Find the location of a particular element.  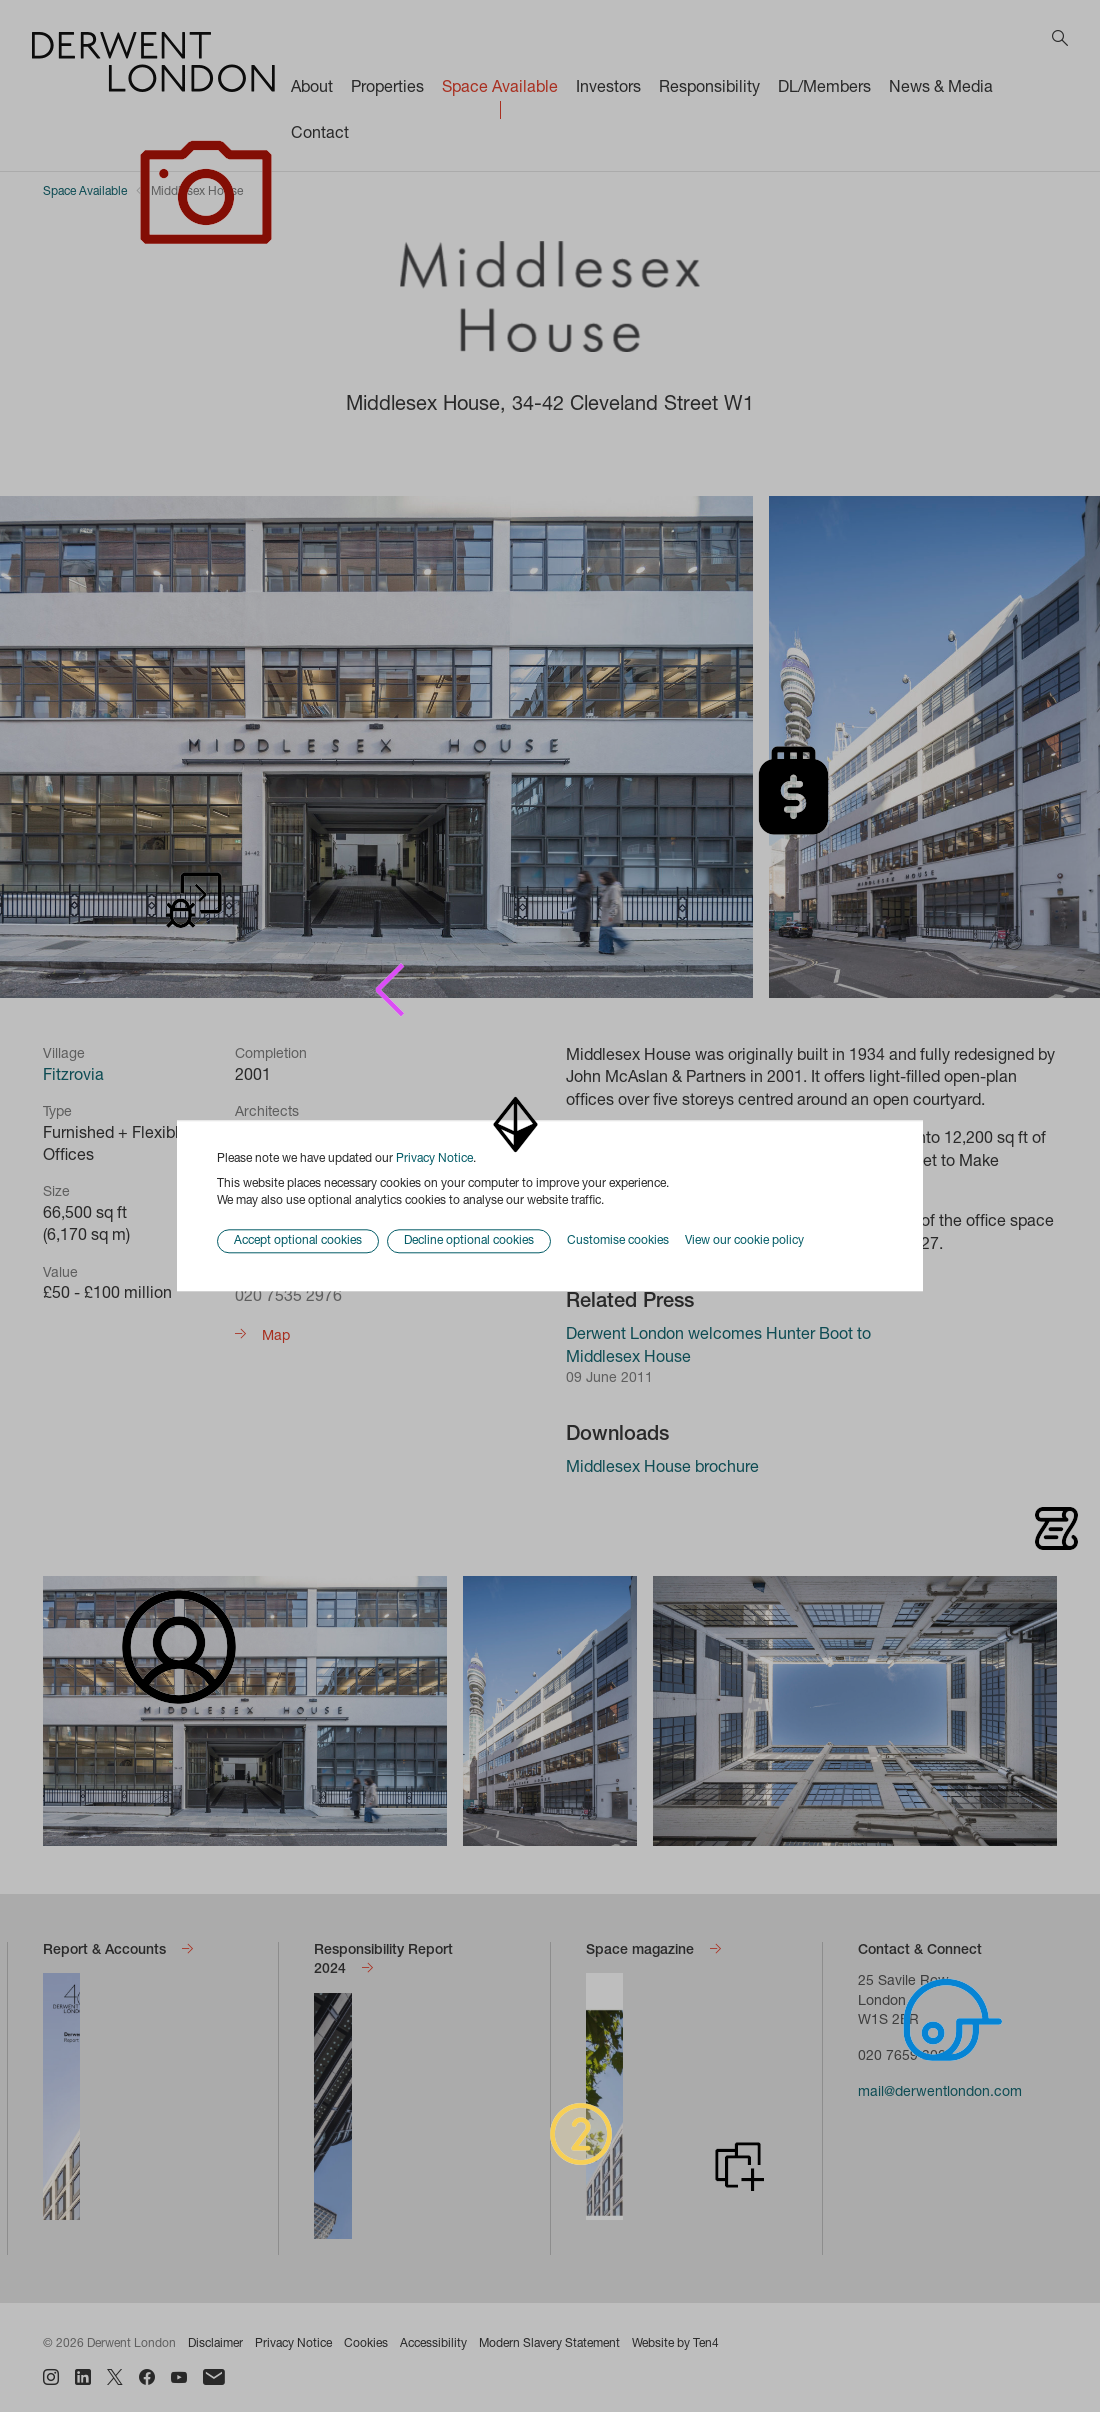

indicates step two in a multi-step process is located at coordinates (581, 2134).